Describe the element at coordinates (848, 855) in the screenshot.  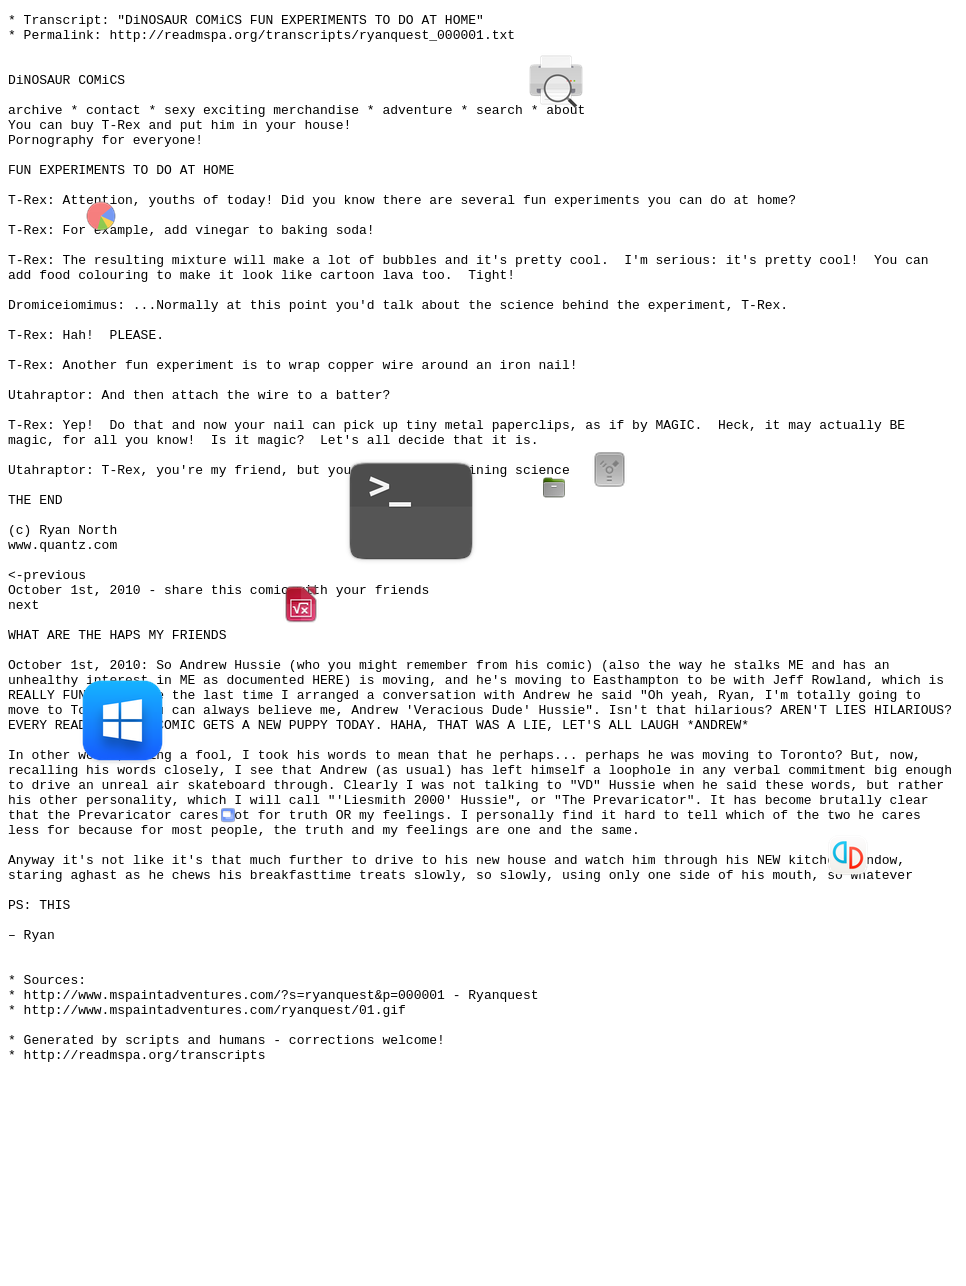
I see `launch yuzu nintendo switch emulator` at that location.